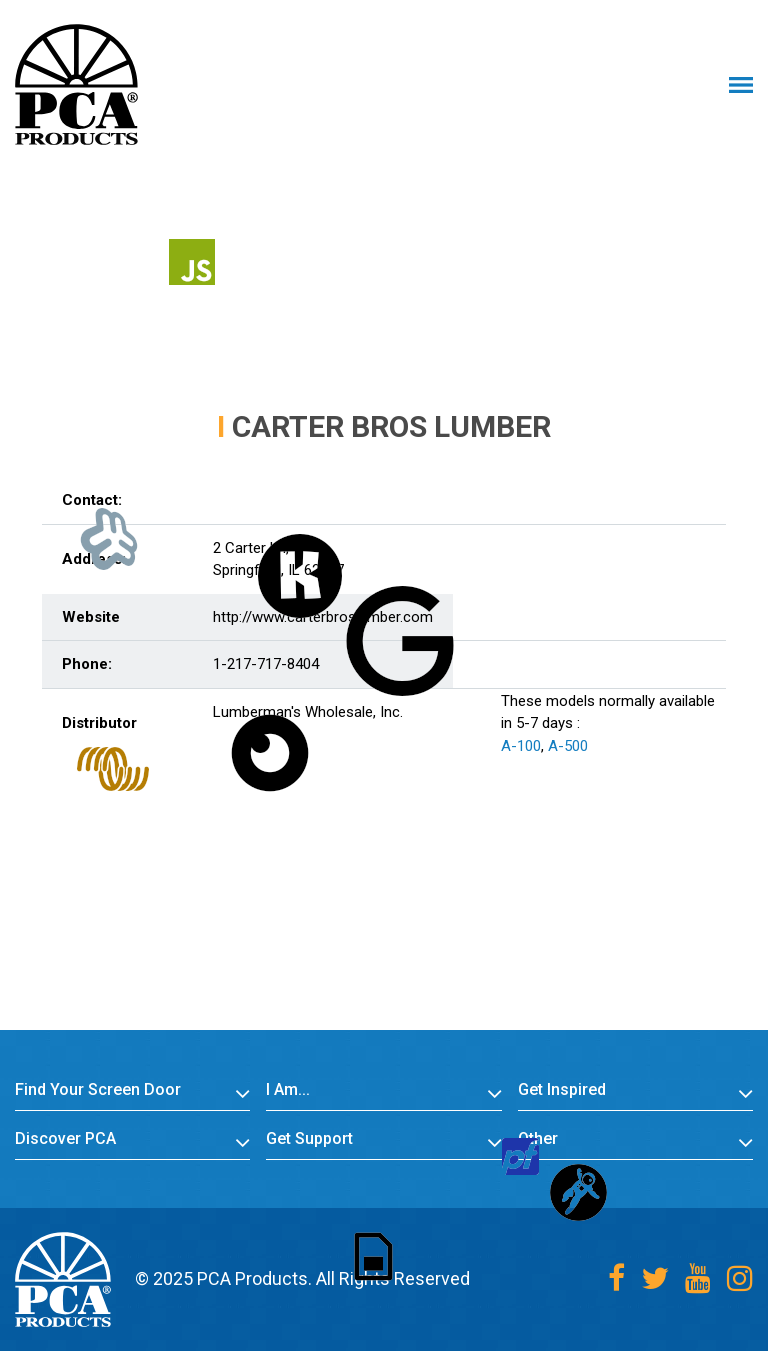 The width and height of the screenshot is (768, 1351). What do you see at coordinates (578, 1192) in the screenshot?
I see `grav CMS platform logo` at bounding box center [578, 1192].